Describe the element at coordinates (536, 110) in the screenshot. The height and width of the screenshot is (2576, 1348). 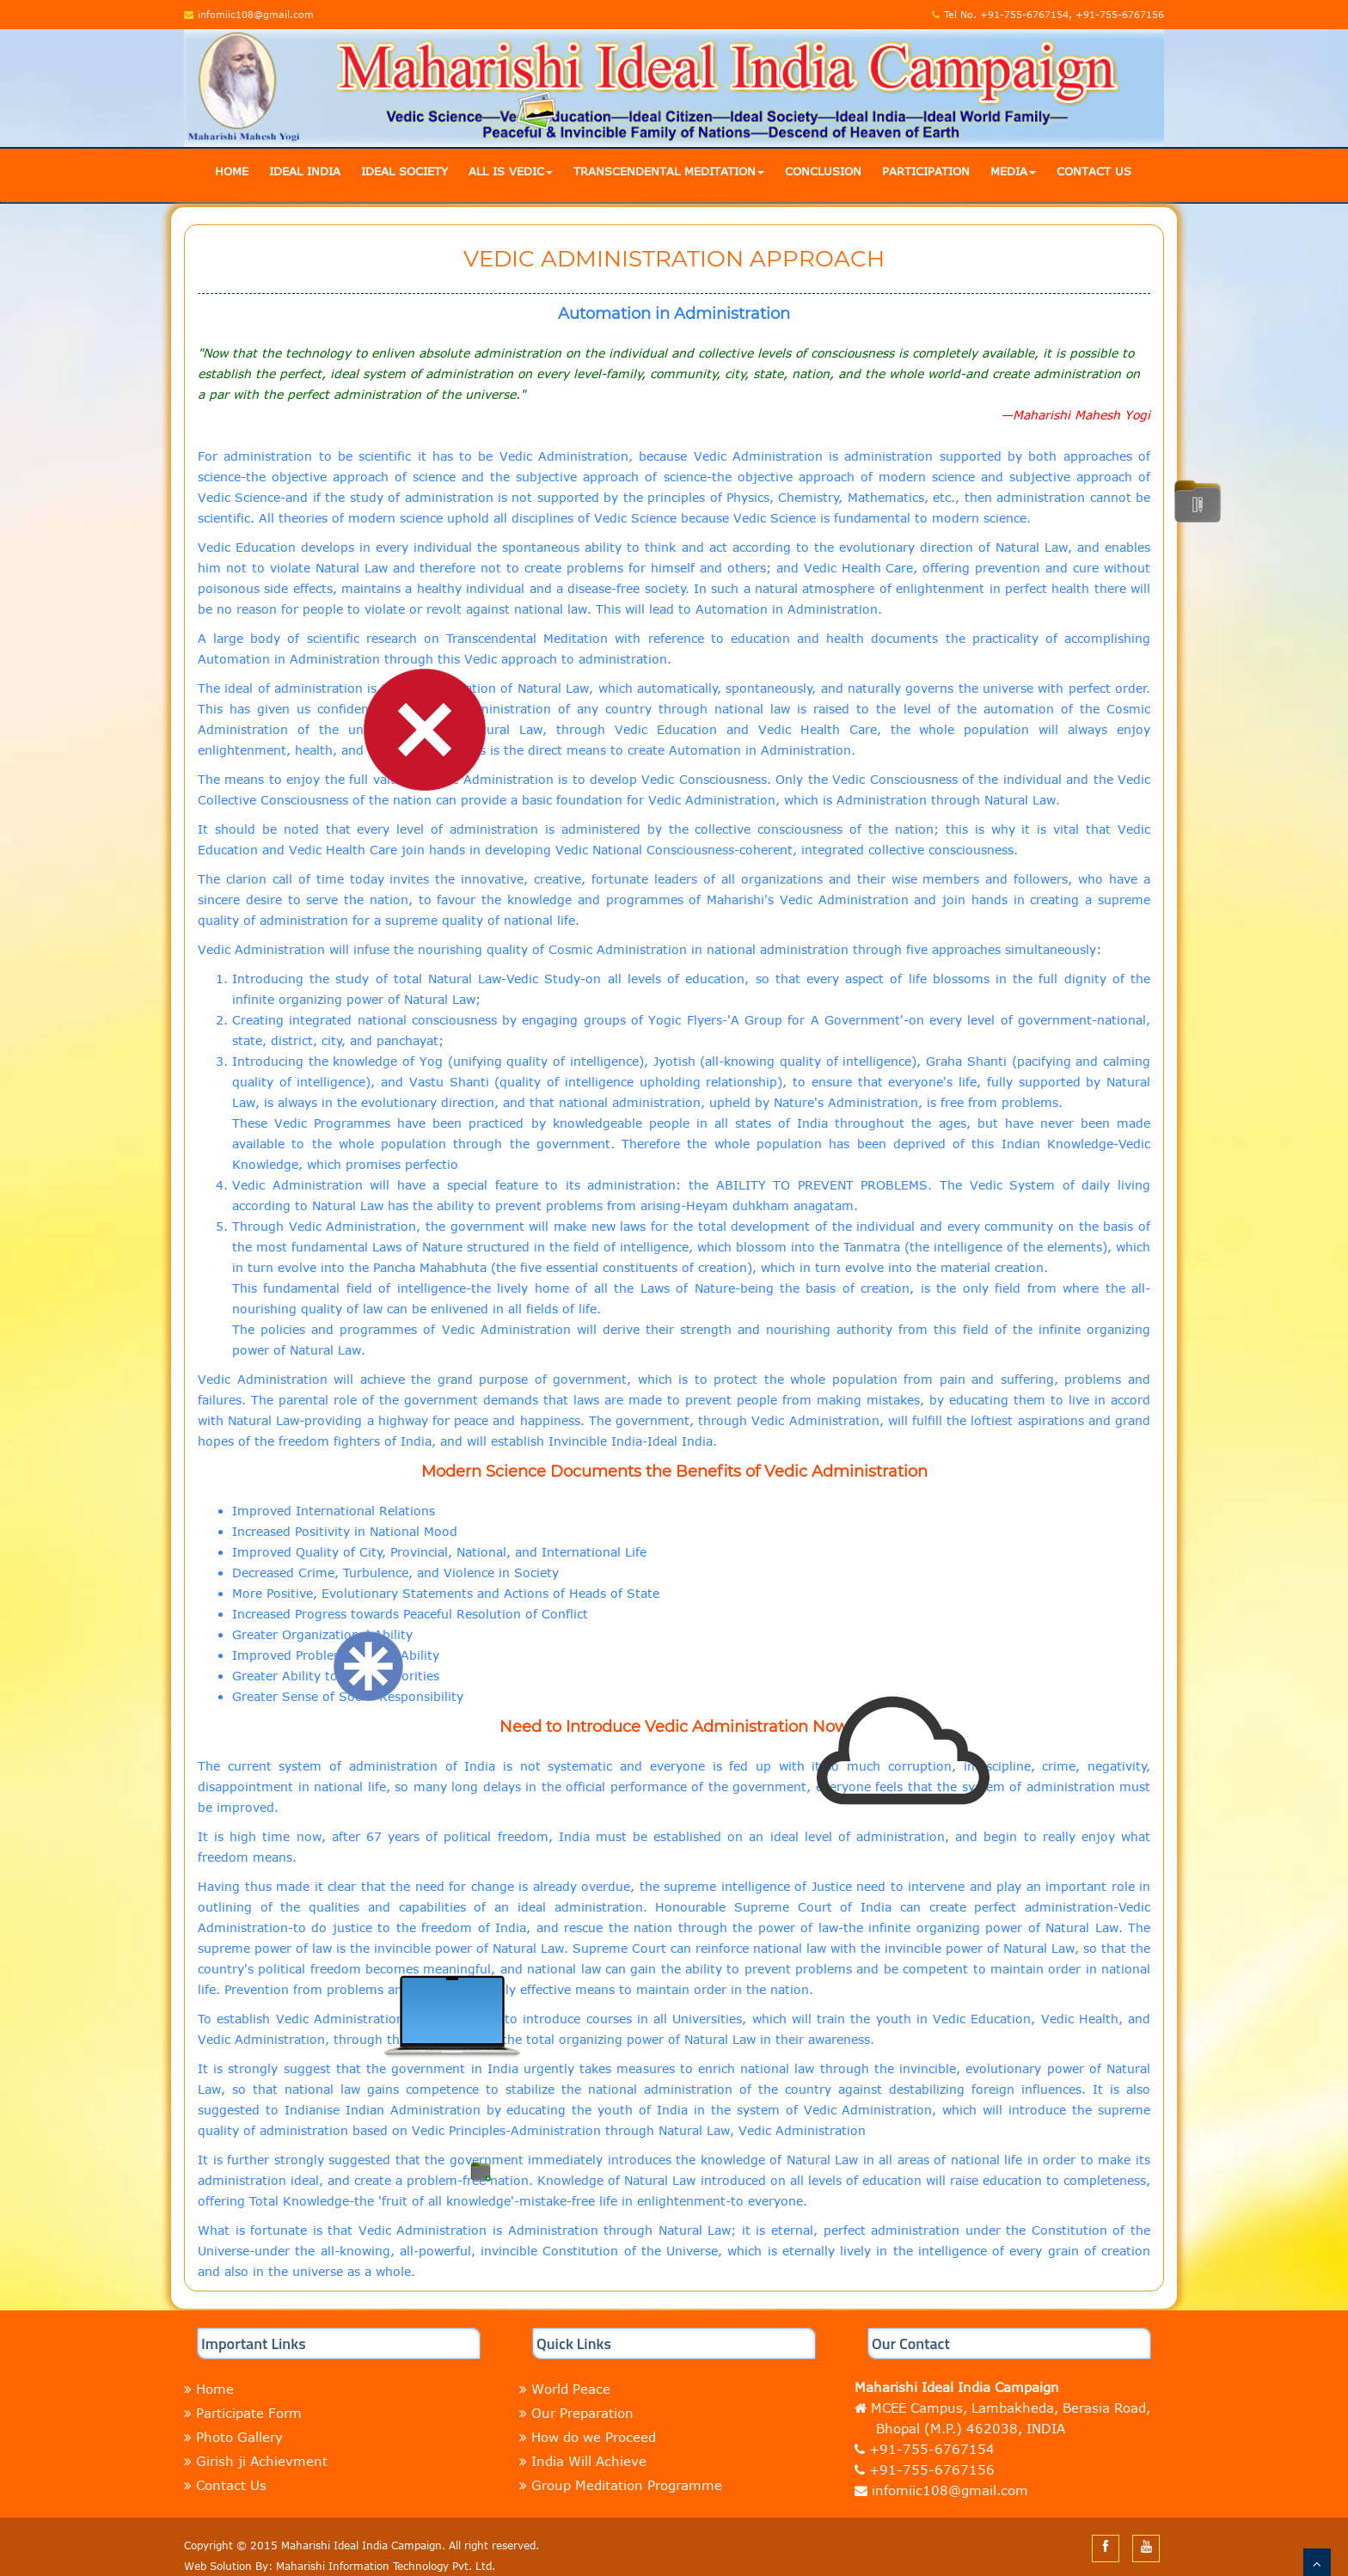
I see `access your photo library` at that location.